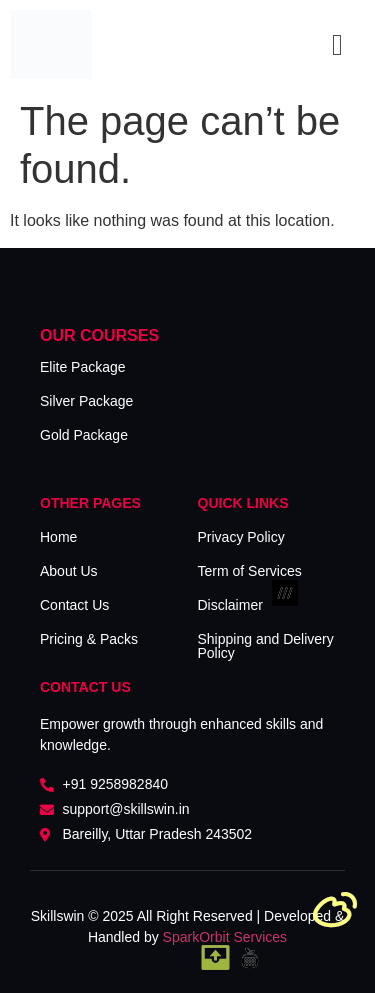  What do you see at coordinates (335, 910) in the screenshot?
I see `open Weibo app` at bounding box center [335, 910].